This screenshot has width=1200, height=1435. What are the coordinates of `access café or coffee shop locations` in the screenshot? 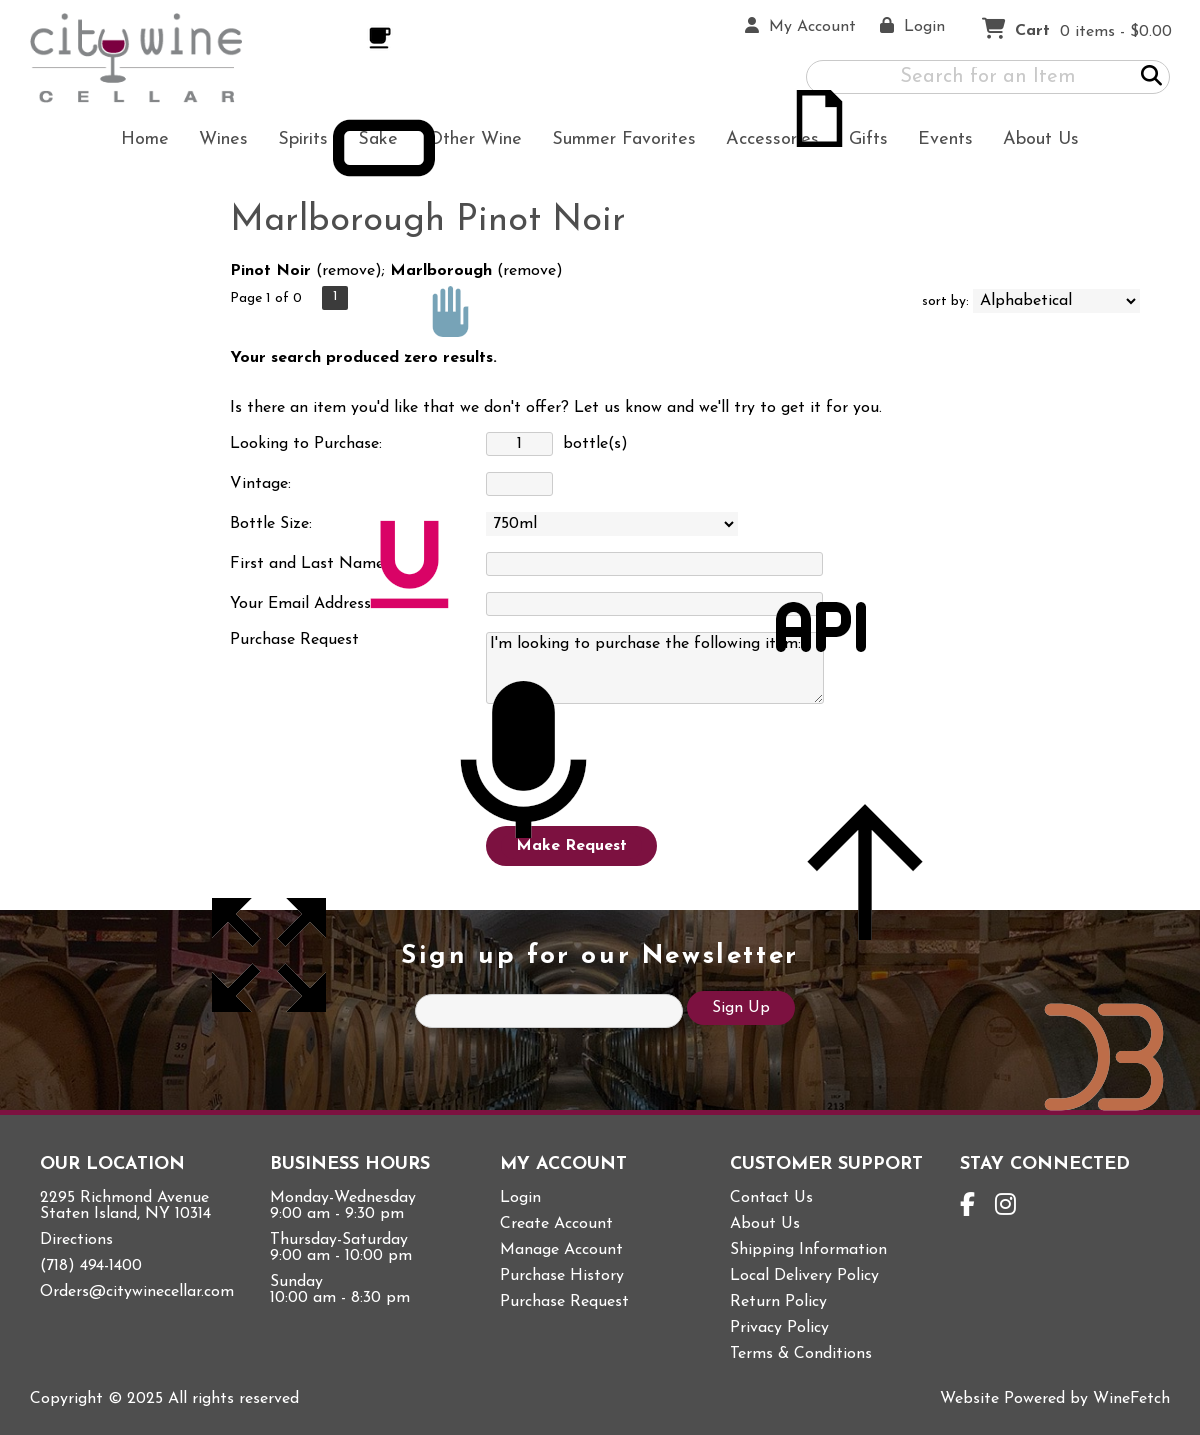 It's located at (379, 38).